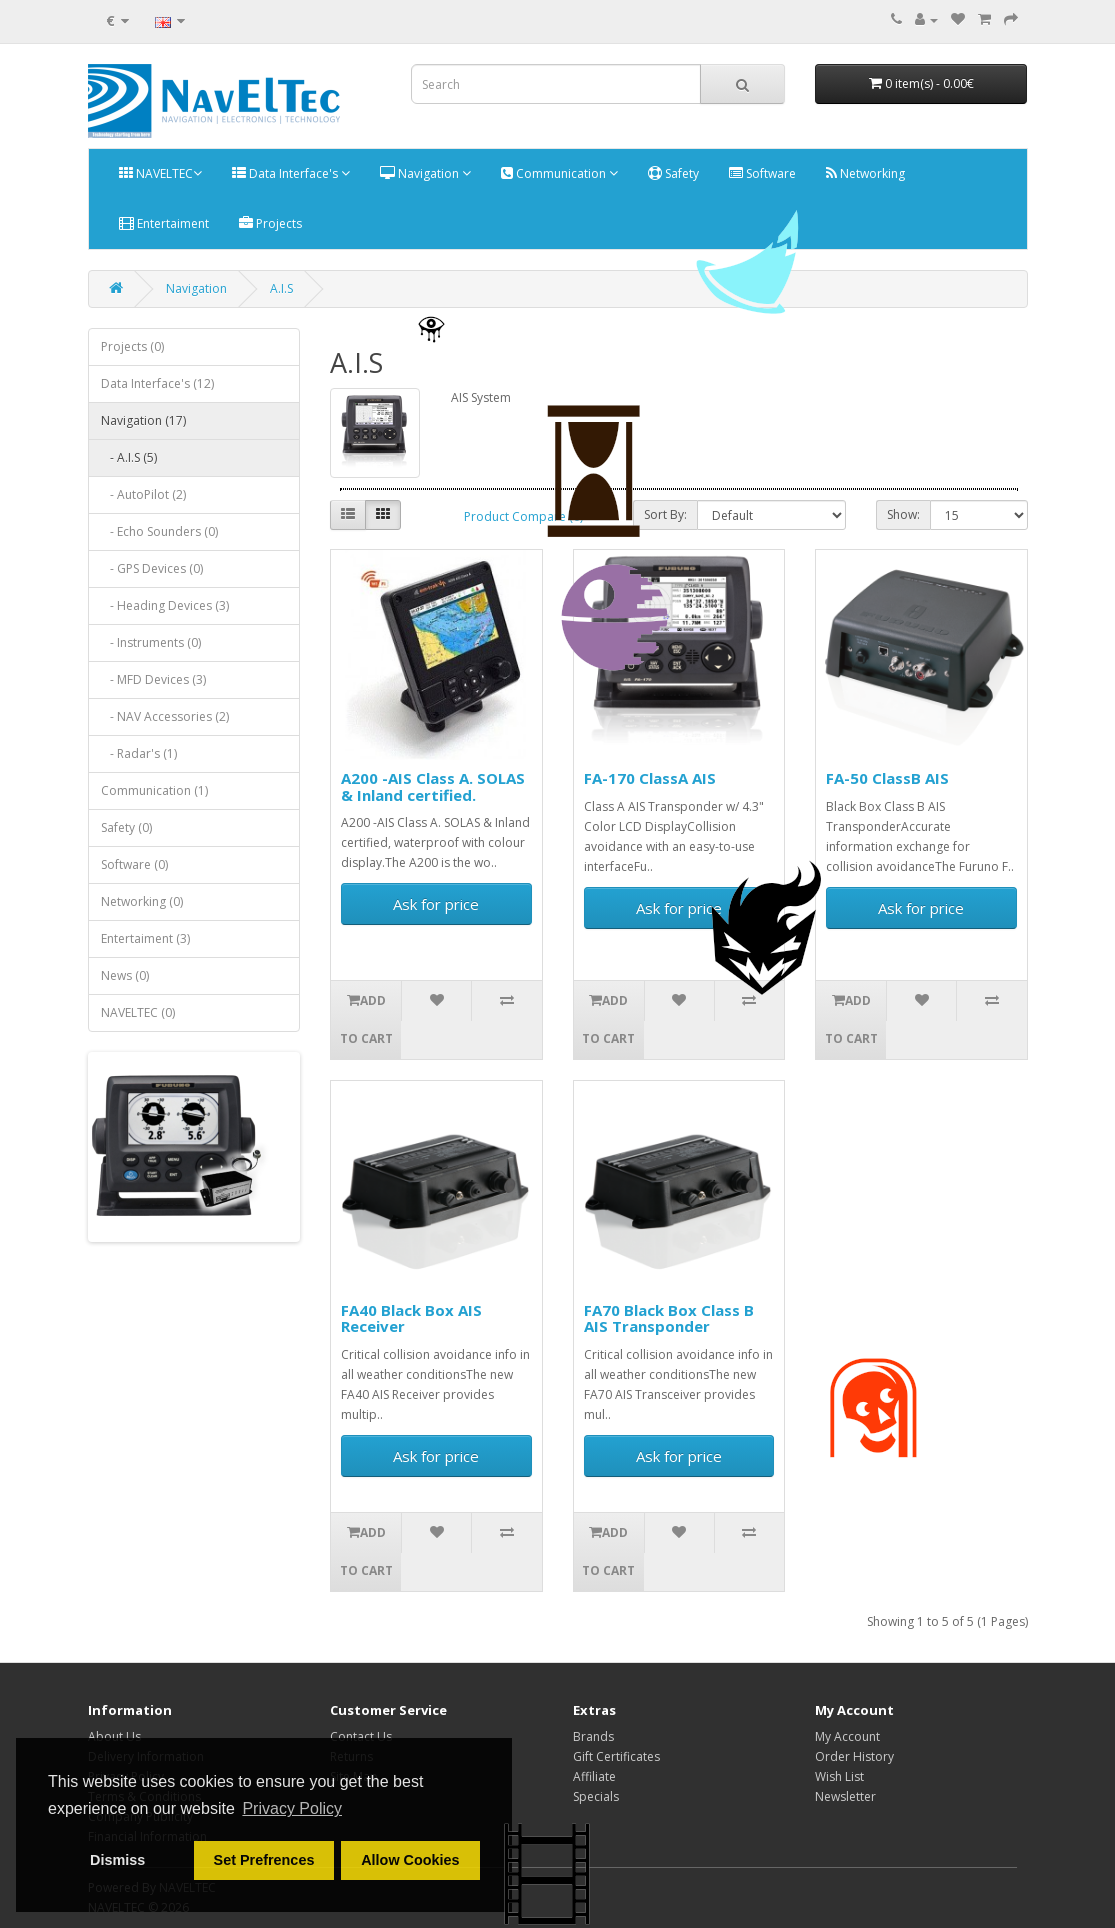 The width and height of the screenshot is (1115, 1928). What do you see at coordinates (874, 1408) in the screenshot?
I see `view collected specimens or curiosities` at bounding box center [874, 1408].